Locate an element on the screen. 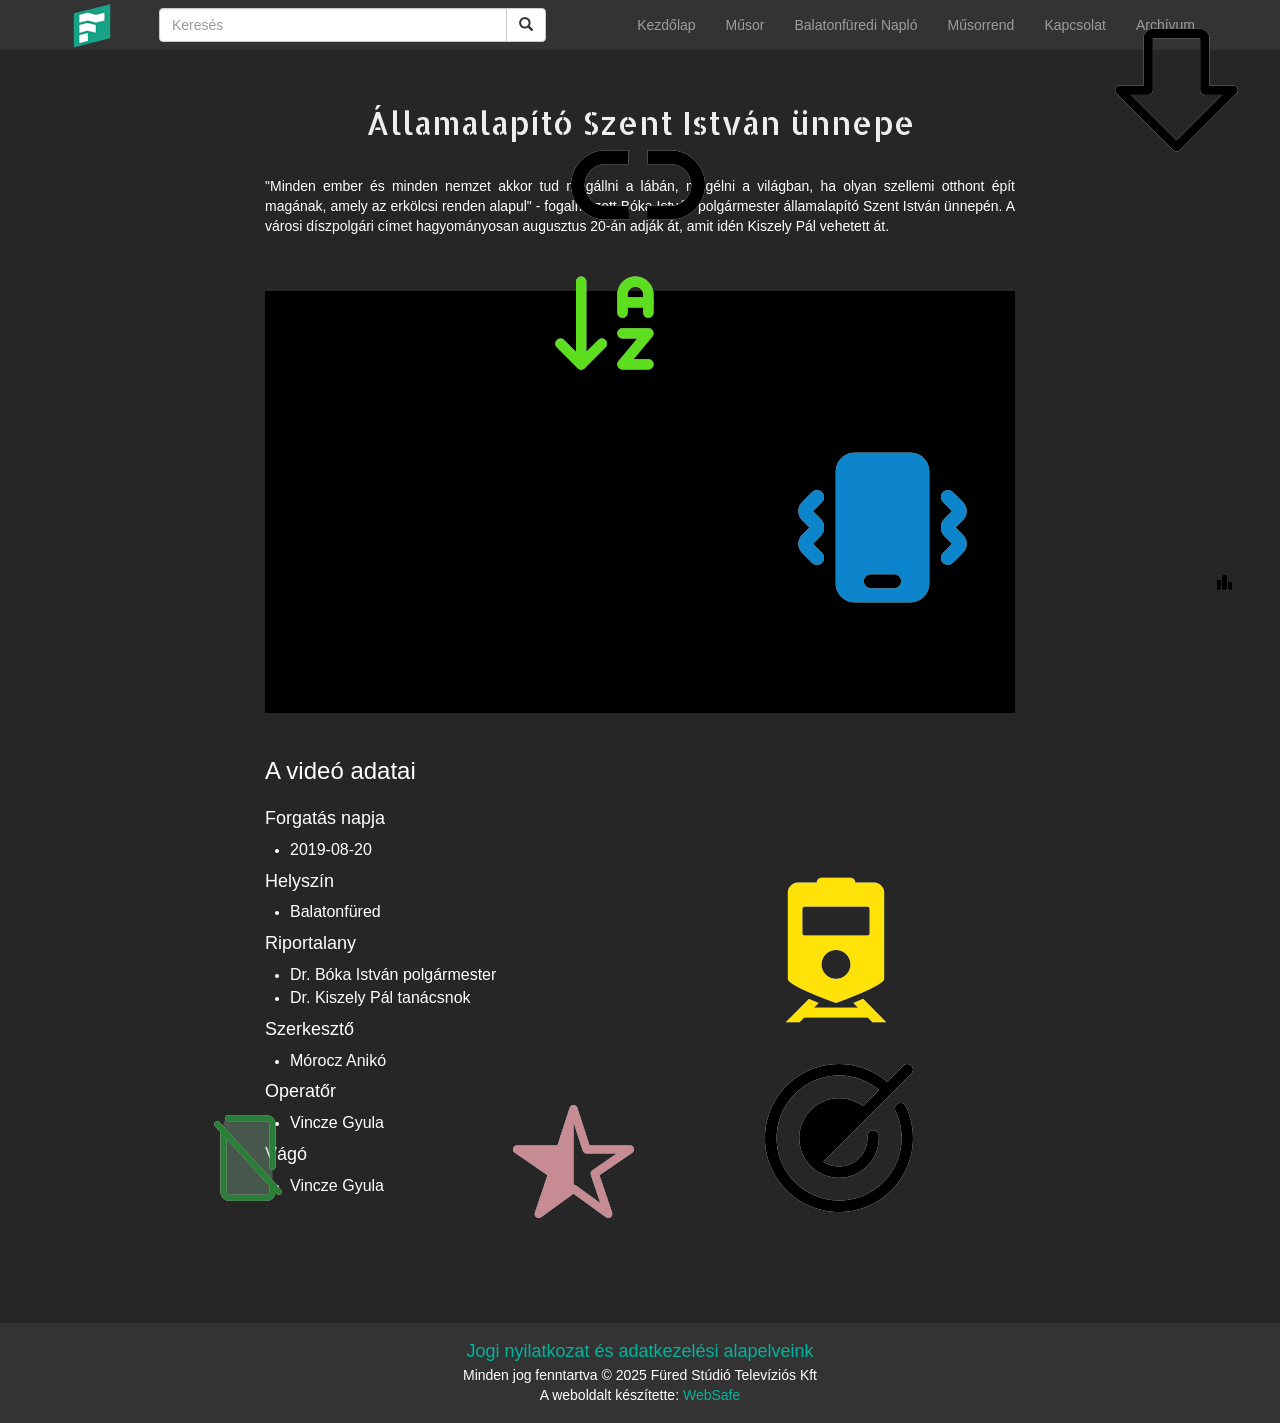 The image size is (1280, 1423). indicates a partial or half-star rating is located at coordinates (573, 1161).